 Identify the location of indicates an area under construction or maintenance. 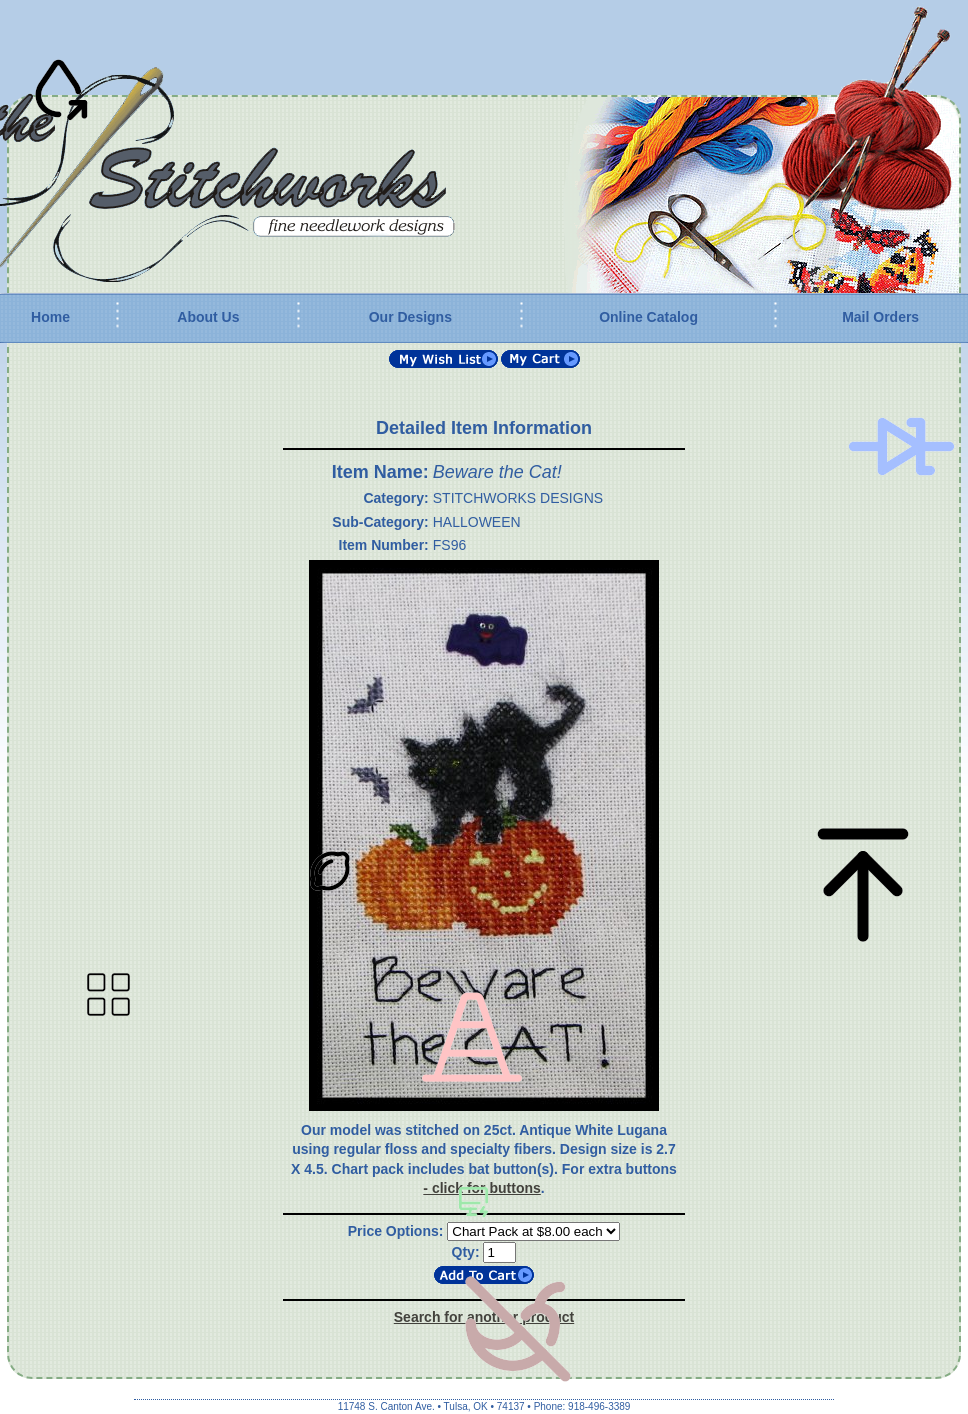
(472, 1039).